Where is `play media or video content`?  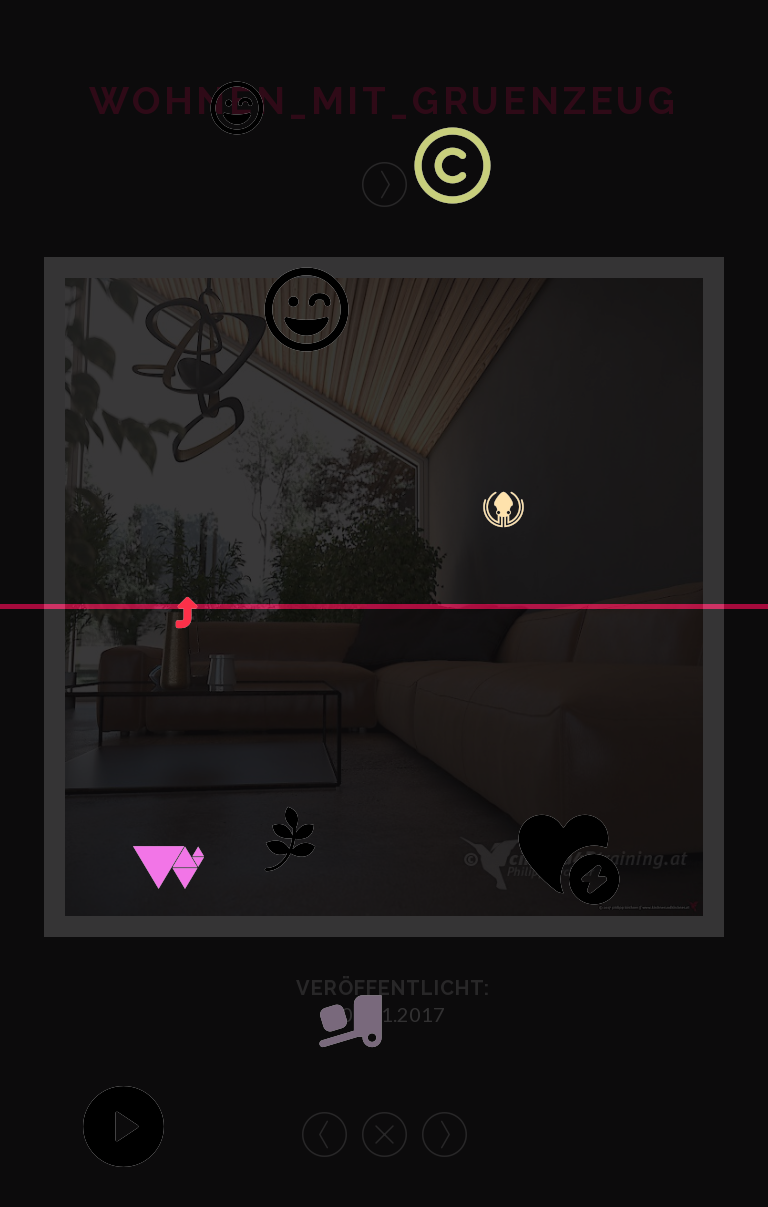 play media or video content is located at coordinates (123, 1126).